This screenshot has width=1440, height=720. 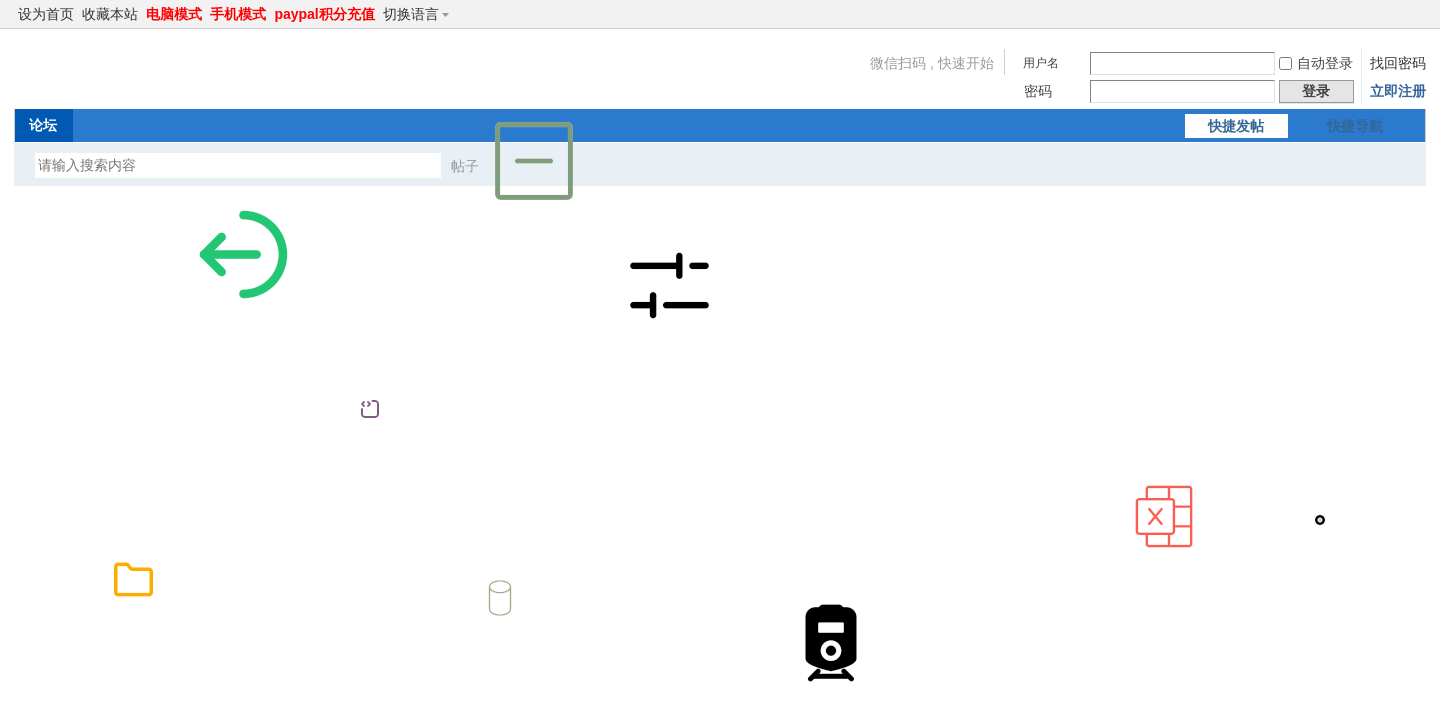 I want to click on adjust settings or preferences, so click(x=669, y=285).